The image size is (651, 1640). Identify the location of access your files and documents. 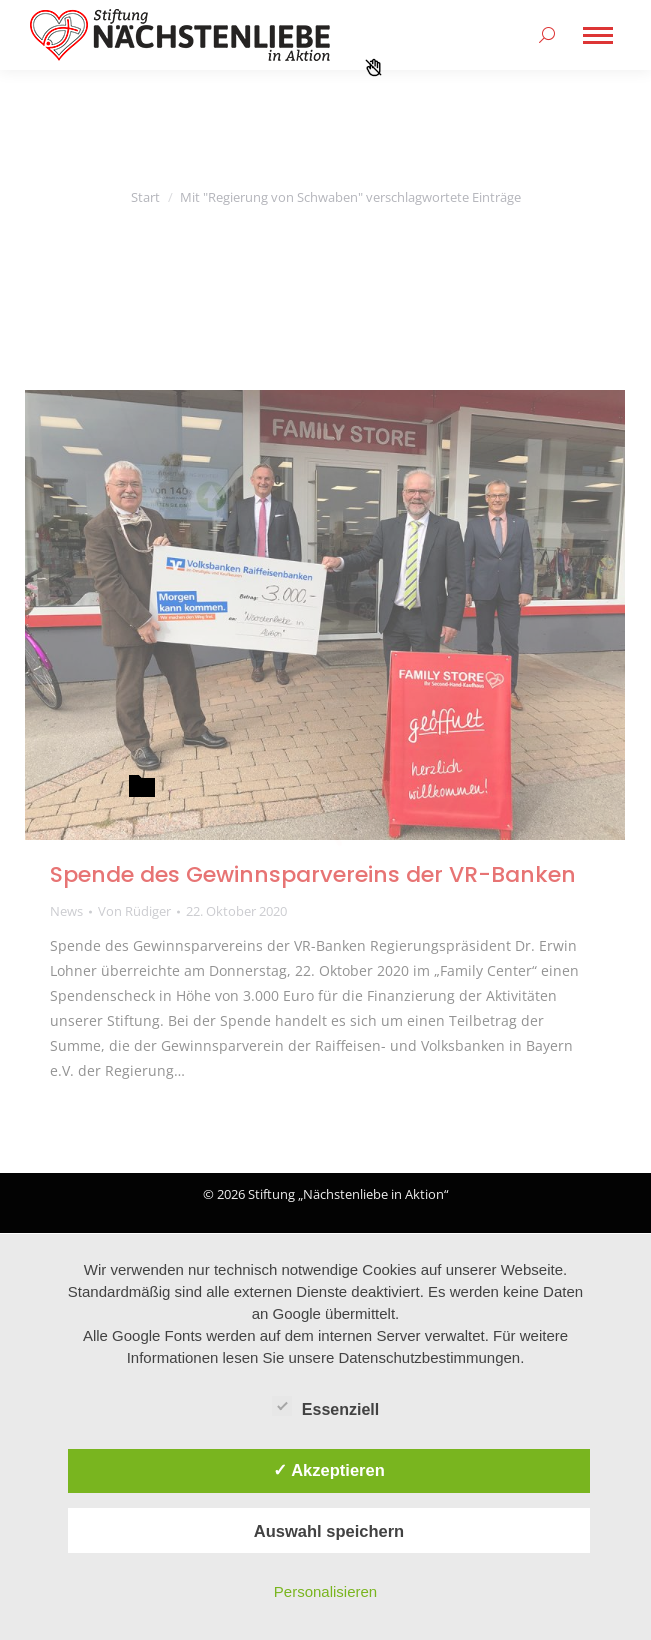
(142, 786).